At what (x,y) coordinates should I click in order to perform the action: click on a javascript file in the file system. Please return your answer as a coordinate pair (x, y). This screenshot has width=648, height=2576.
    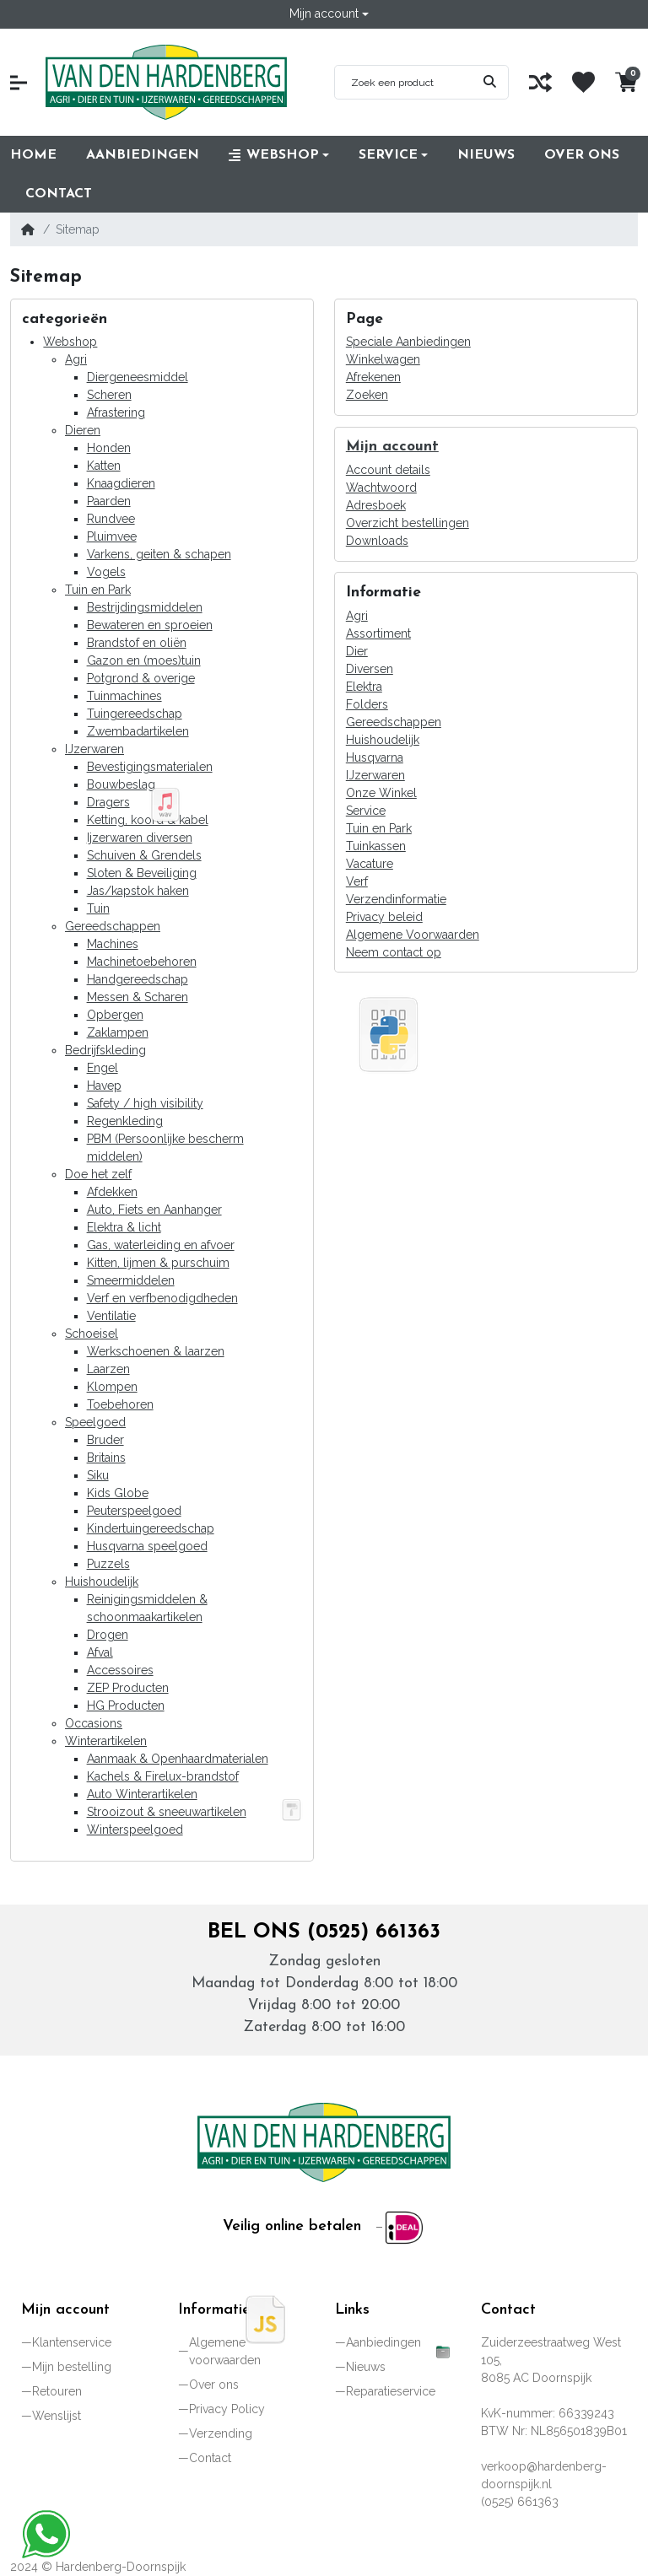
    Looking at the image, I should click on (265, 2319).